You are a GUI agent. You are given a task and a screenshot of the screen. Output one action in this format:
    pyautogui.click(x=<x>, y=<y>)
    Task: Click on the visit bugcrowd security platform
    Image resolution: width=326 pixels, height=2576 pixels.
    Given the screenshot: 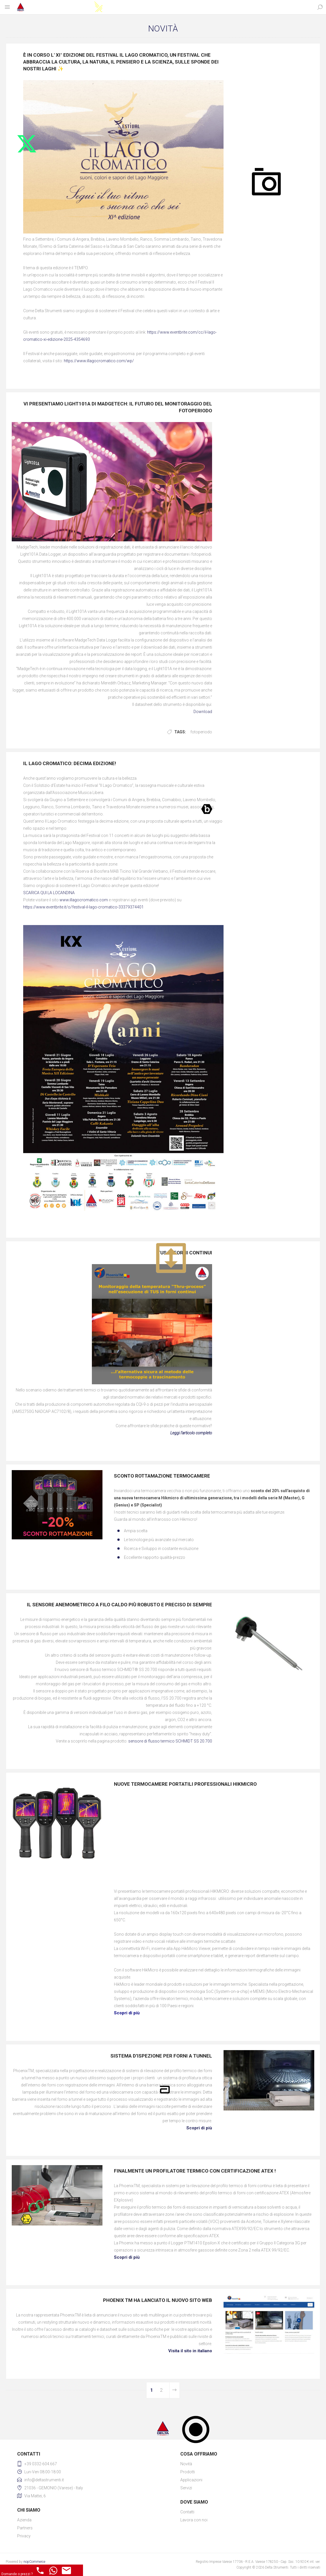 What is the action you would take?
    pyautogui.click(x=207, y=809)
    